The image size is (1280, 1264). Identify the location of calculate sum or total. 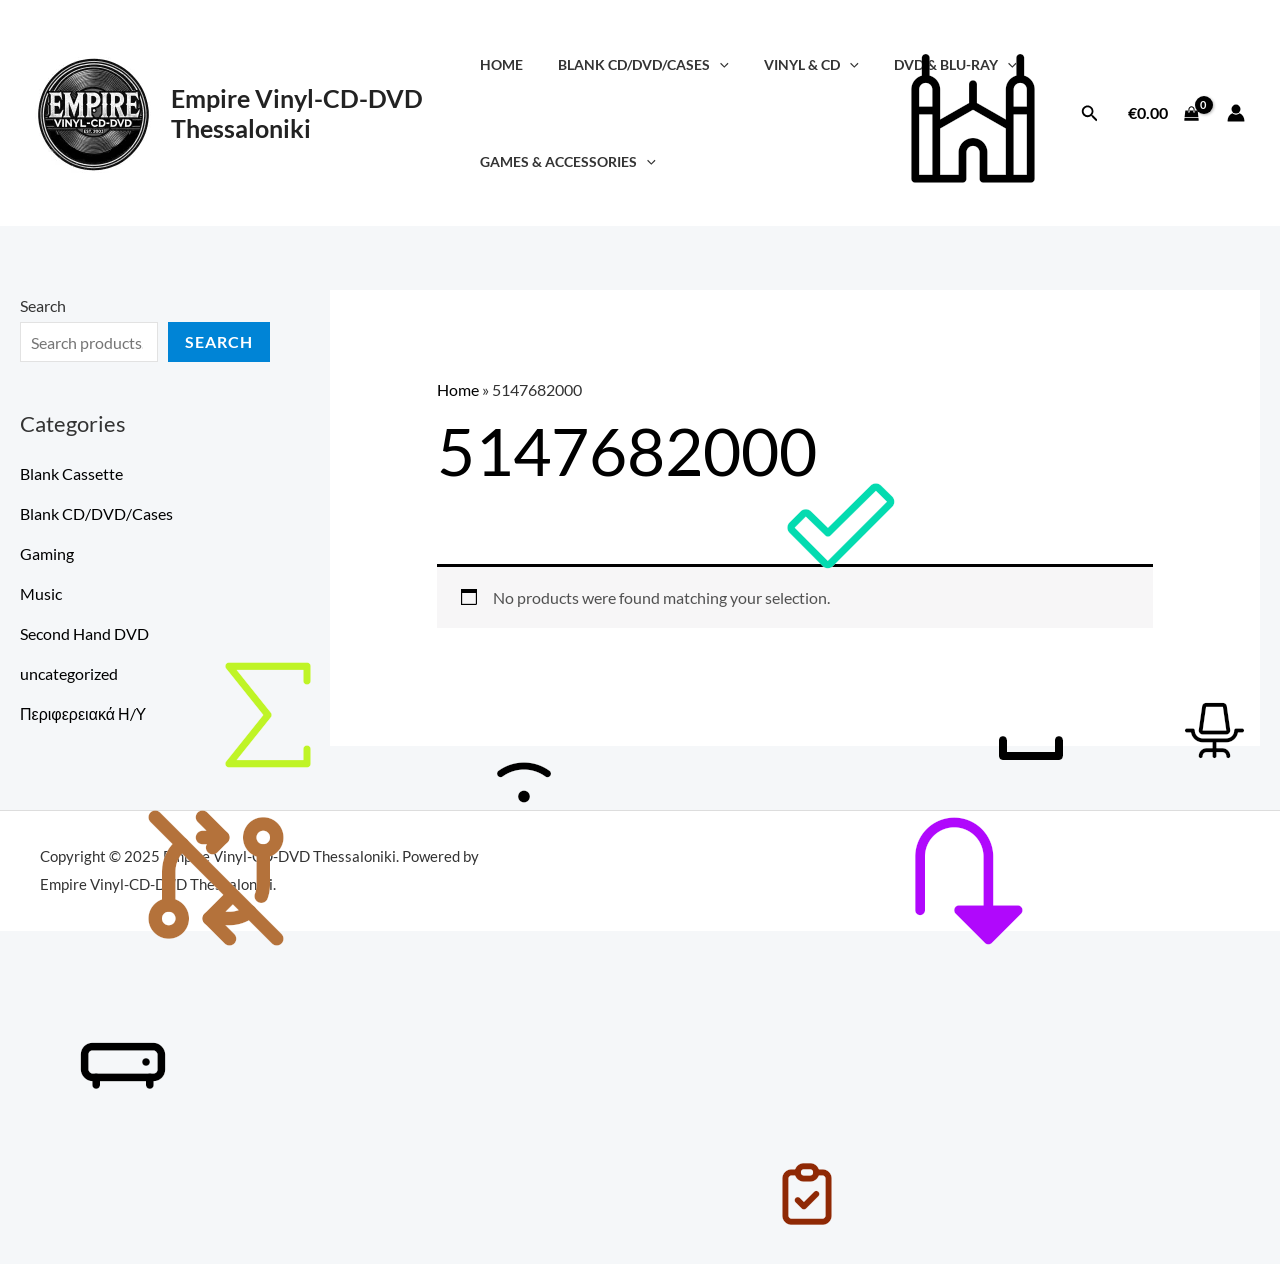
(268, 715).